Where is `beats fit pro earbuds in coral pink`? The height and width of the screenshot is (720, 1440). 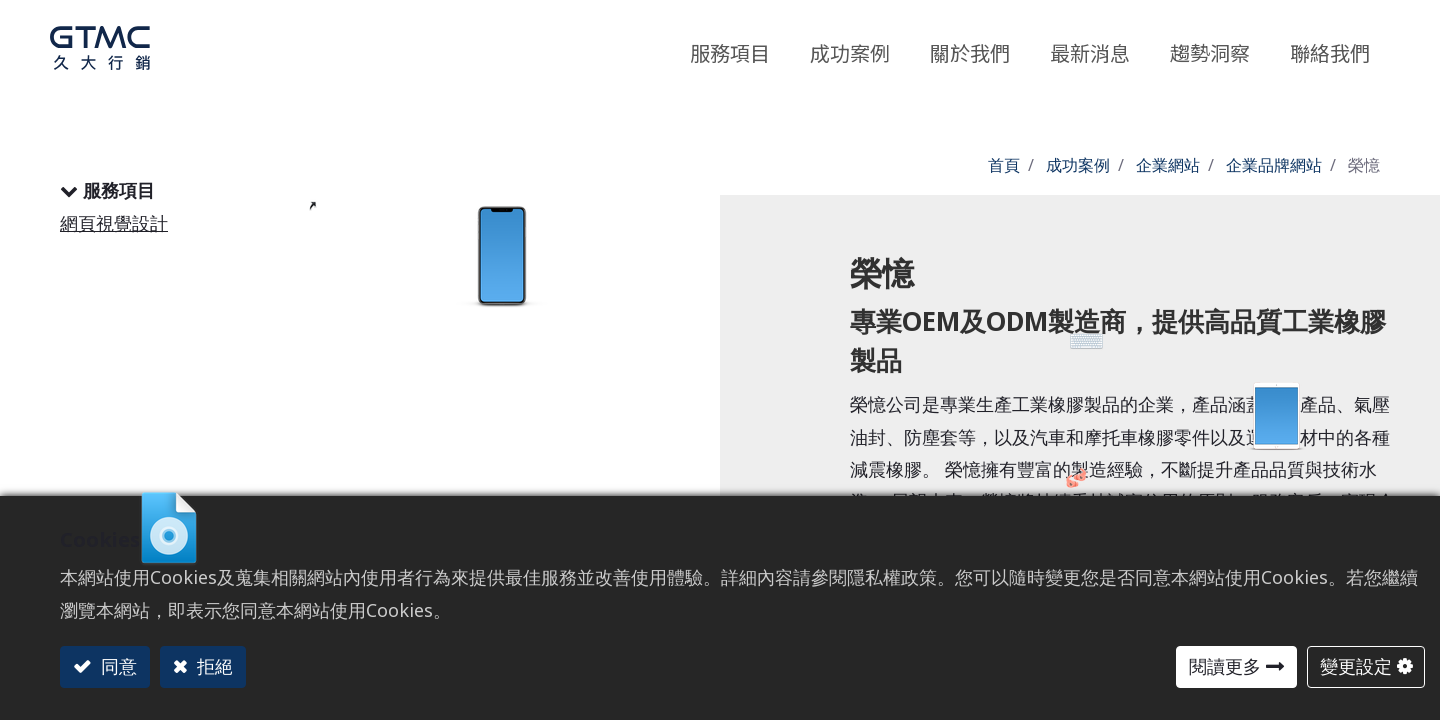 beats fit pro earbuds in coral pink is located at coordinates (1076, 478).